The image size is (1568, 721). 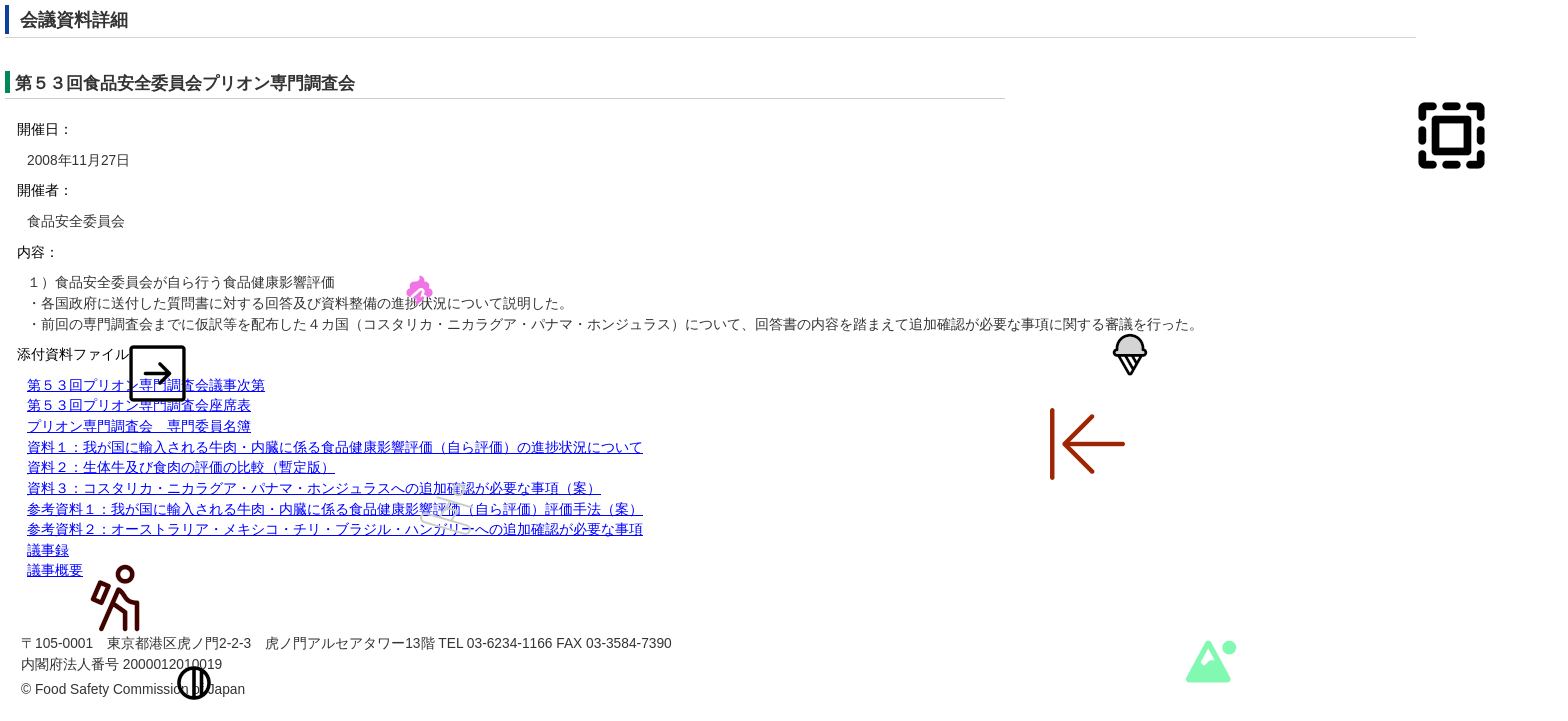 What do you see at coordinates (1451, 135) in the screenshot?
I see `select all items` at bounding box center [1451, 135].